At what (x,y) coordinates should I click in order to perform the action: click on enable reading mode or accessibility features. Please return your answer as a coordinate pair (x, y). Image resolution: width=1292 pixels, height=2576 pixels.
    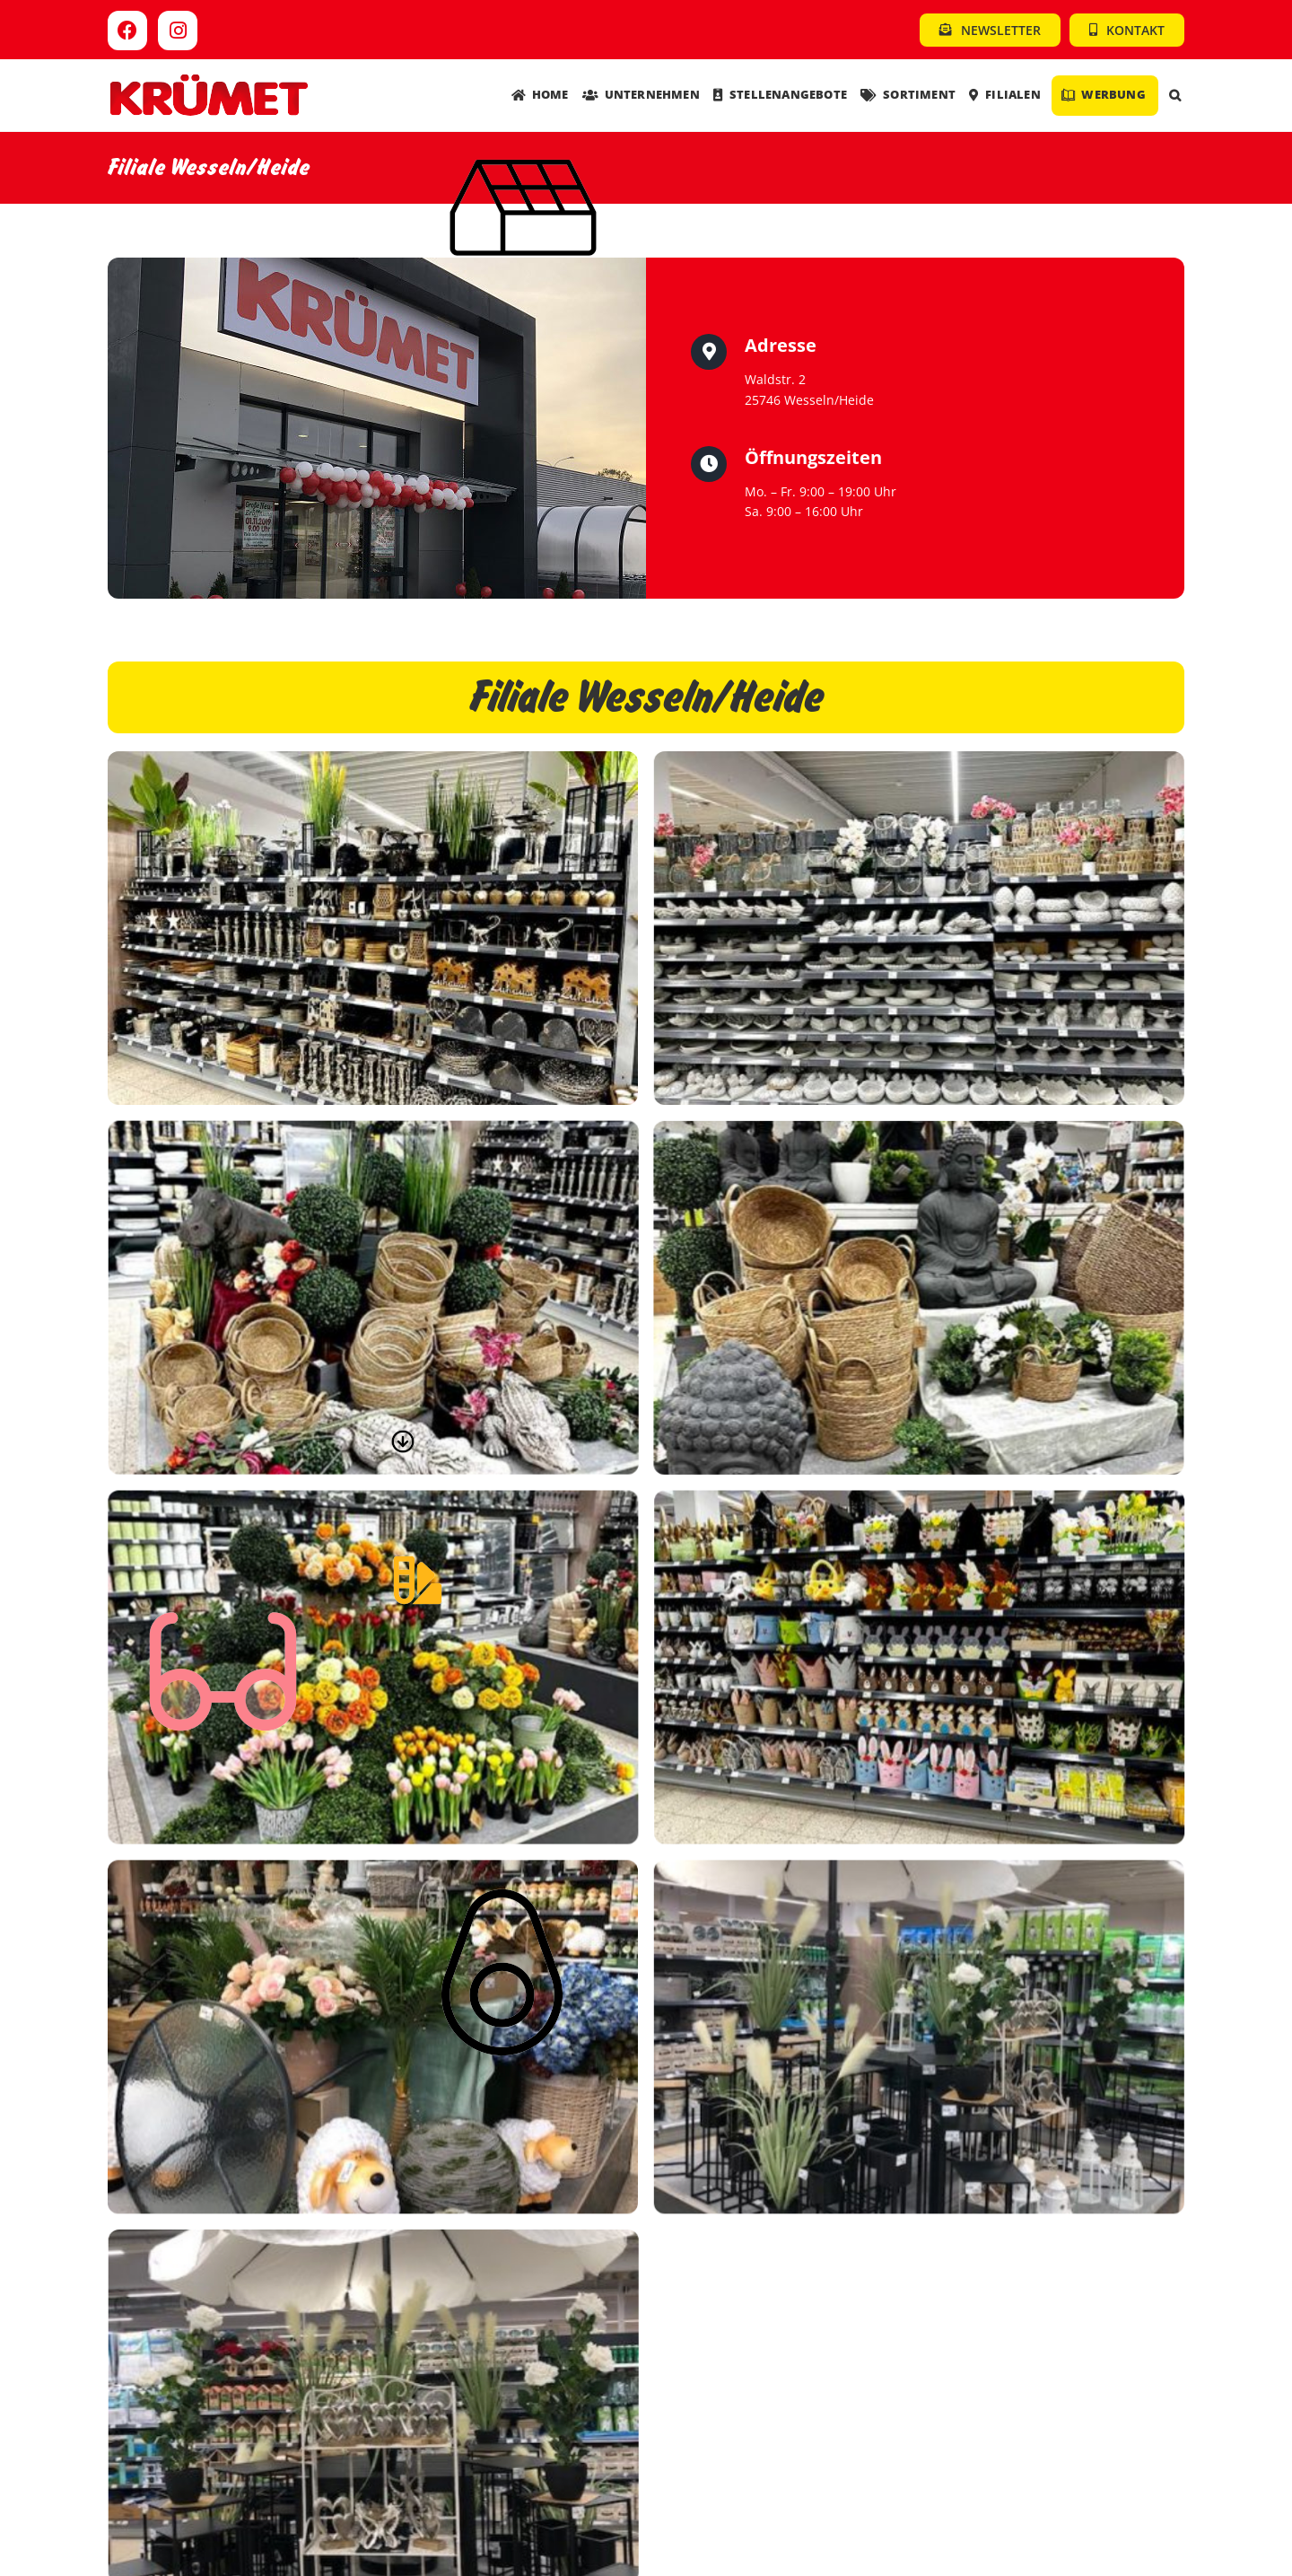
    Looking at the image, I should click on (223, 1674).